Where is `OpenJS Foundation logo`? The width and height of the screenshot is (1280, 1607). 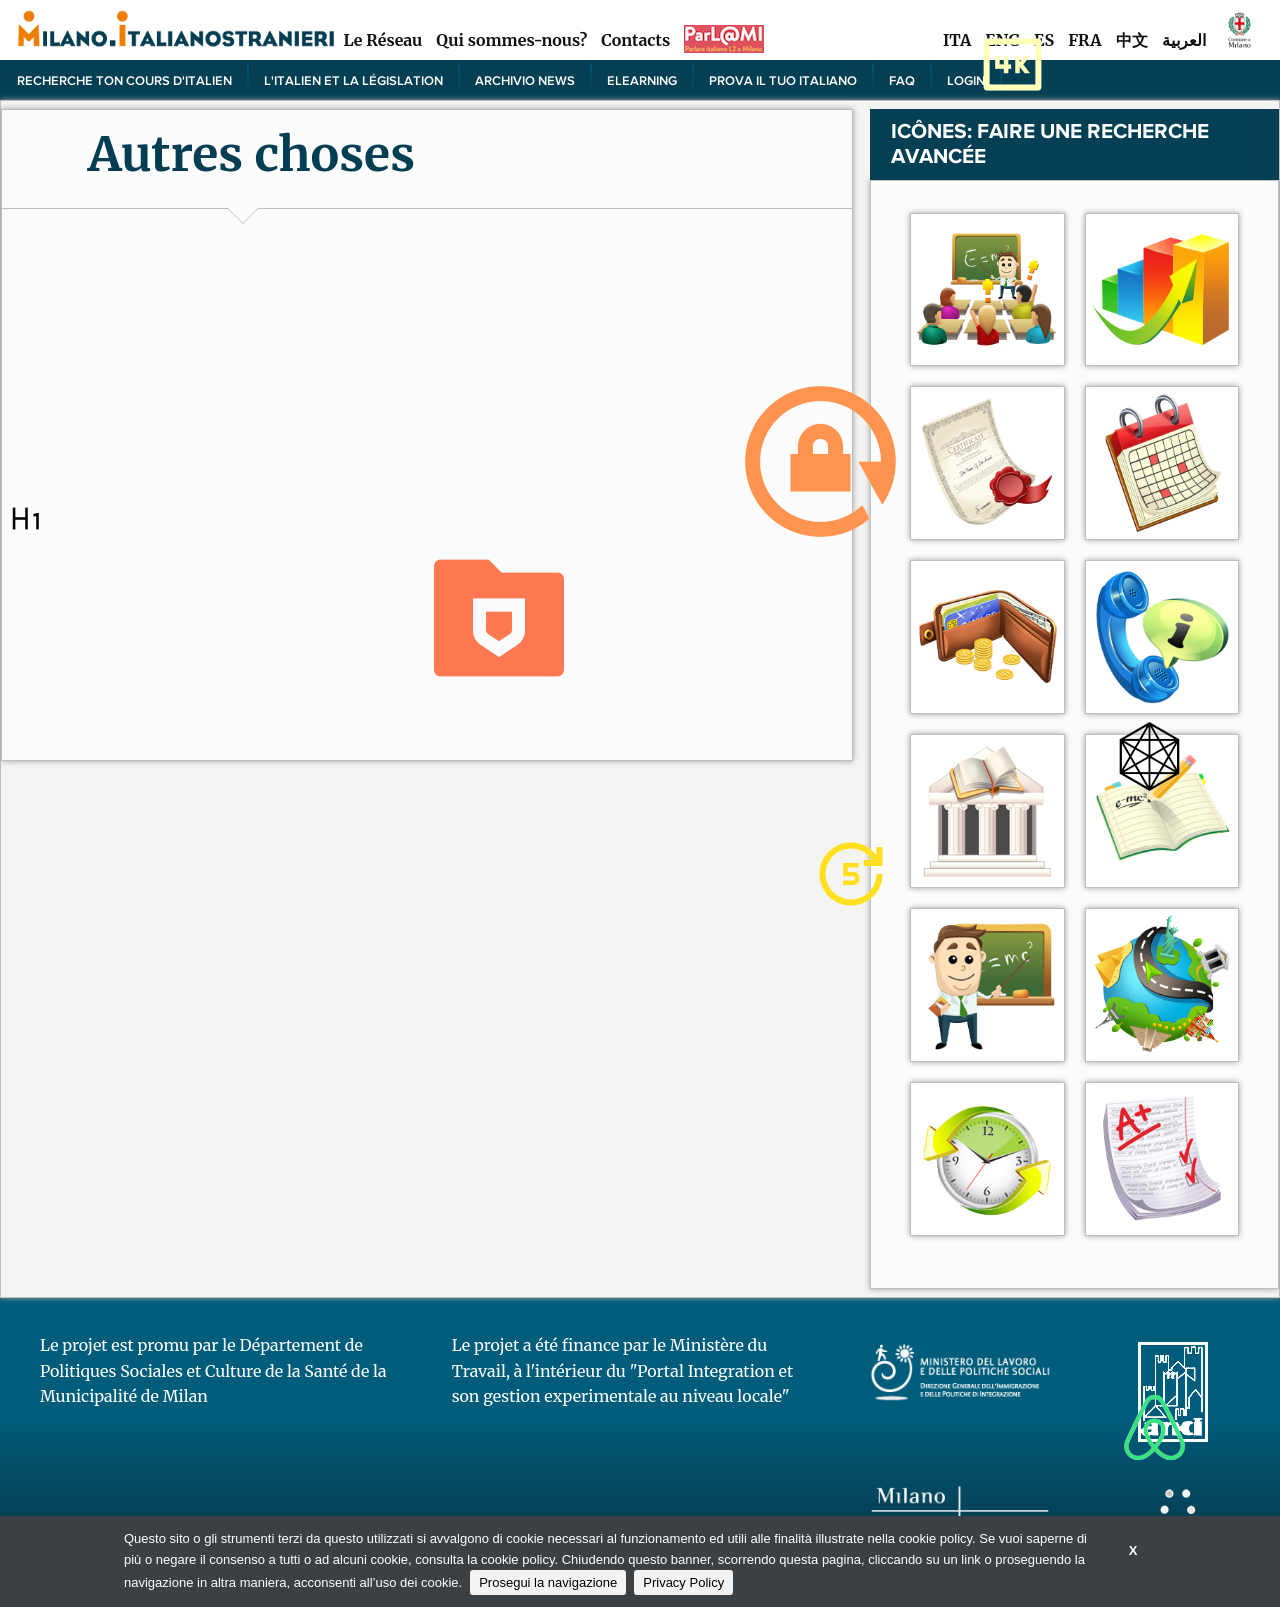
OpenJS Foundation logo is located at coordinates (1149, 756).